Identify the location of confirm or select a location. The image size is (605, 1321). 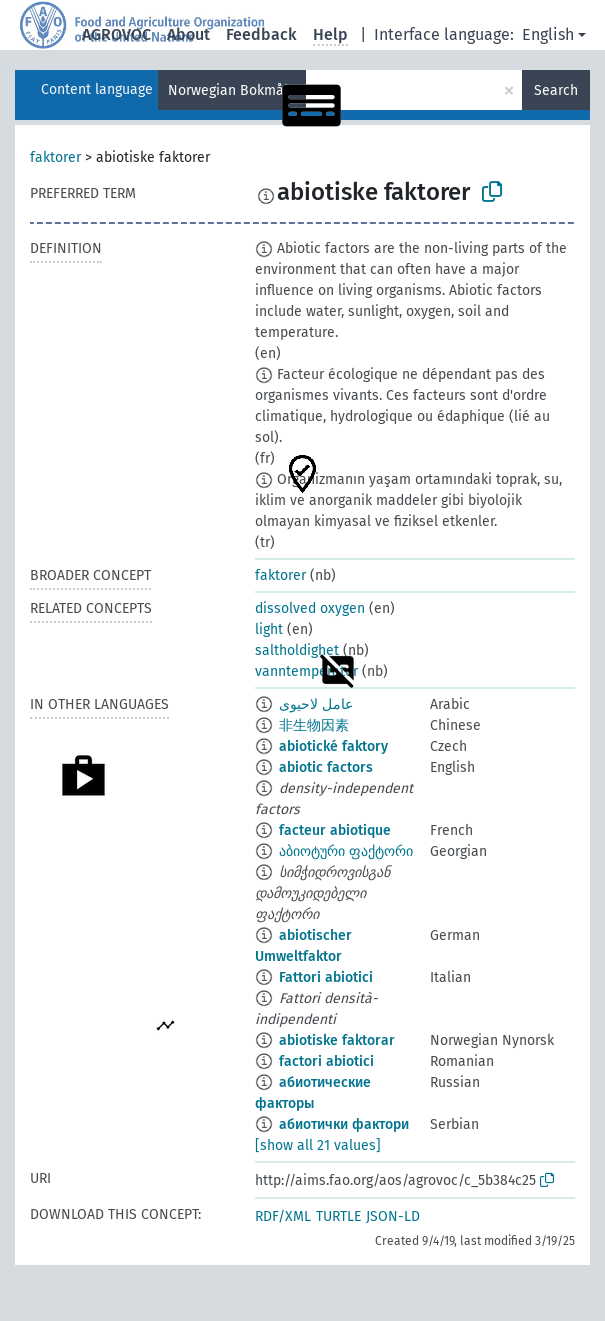
(302, 473).